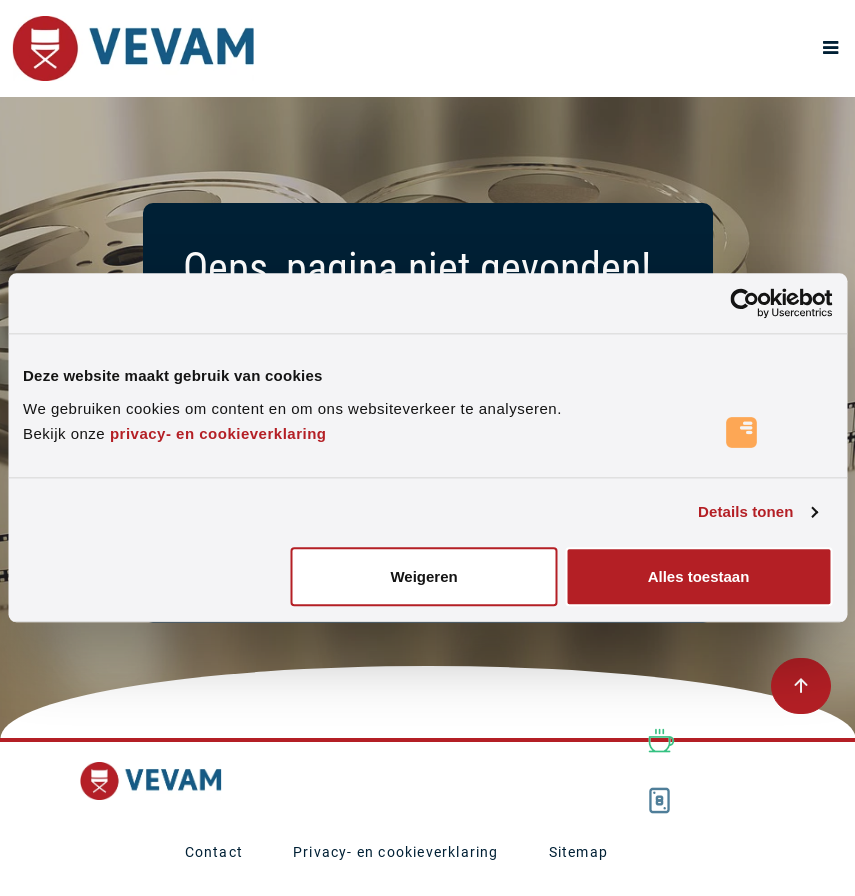 The width and height of the screenshot is (855, 896). What do you see at coordinates (660, 741) in the screenshot?
I see `find nearby coffee shops` at bounding box center [660, 741].